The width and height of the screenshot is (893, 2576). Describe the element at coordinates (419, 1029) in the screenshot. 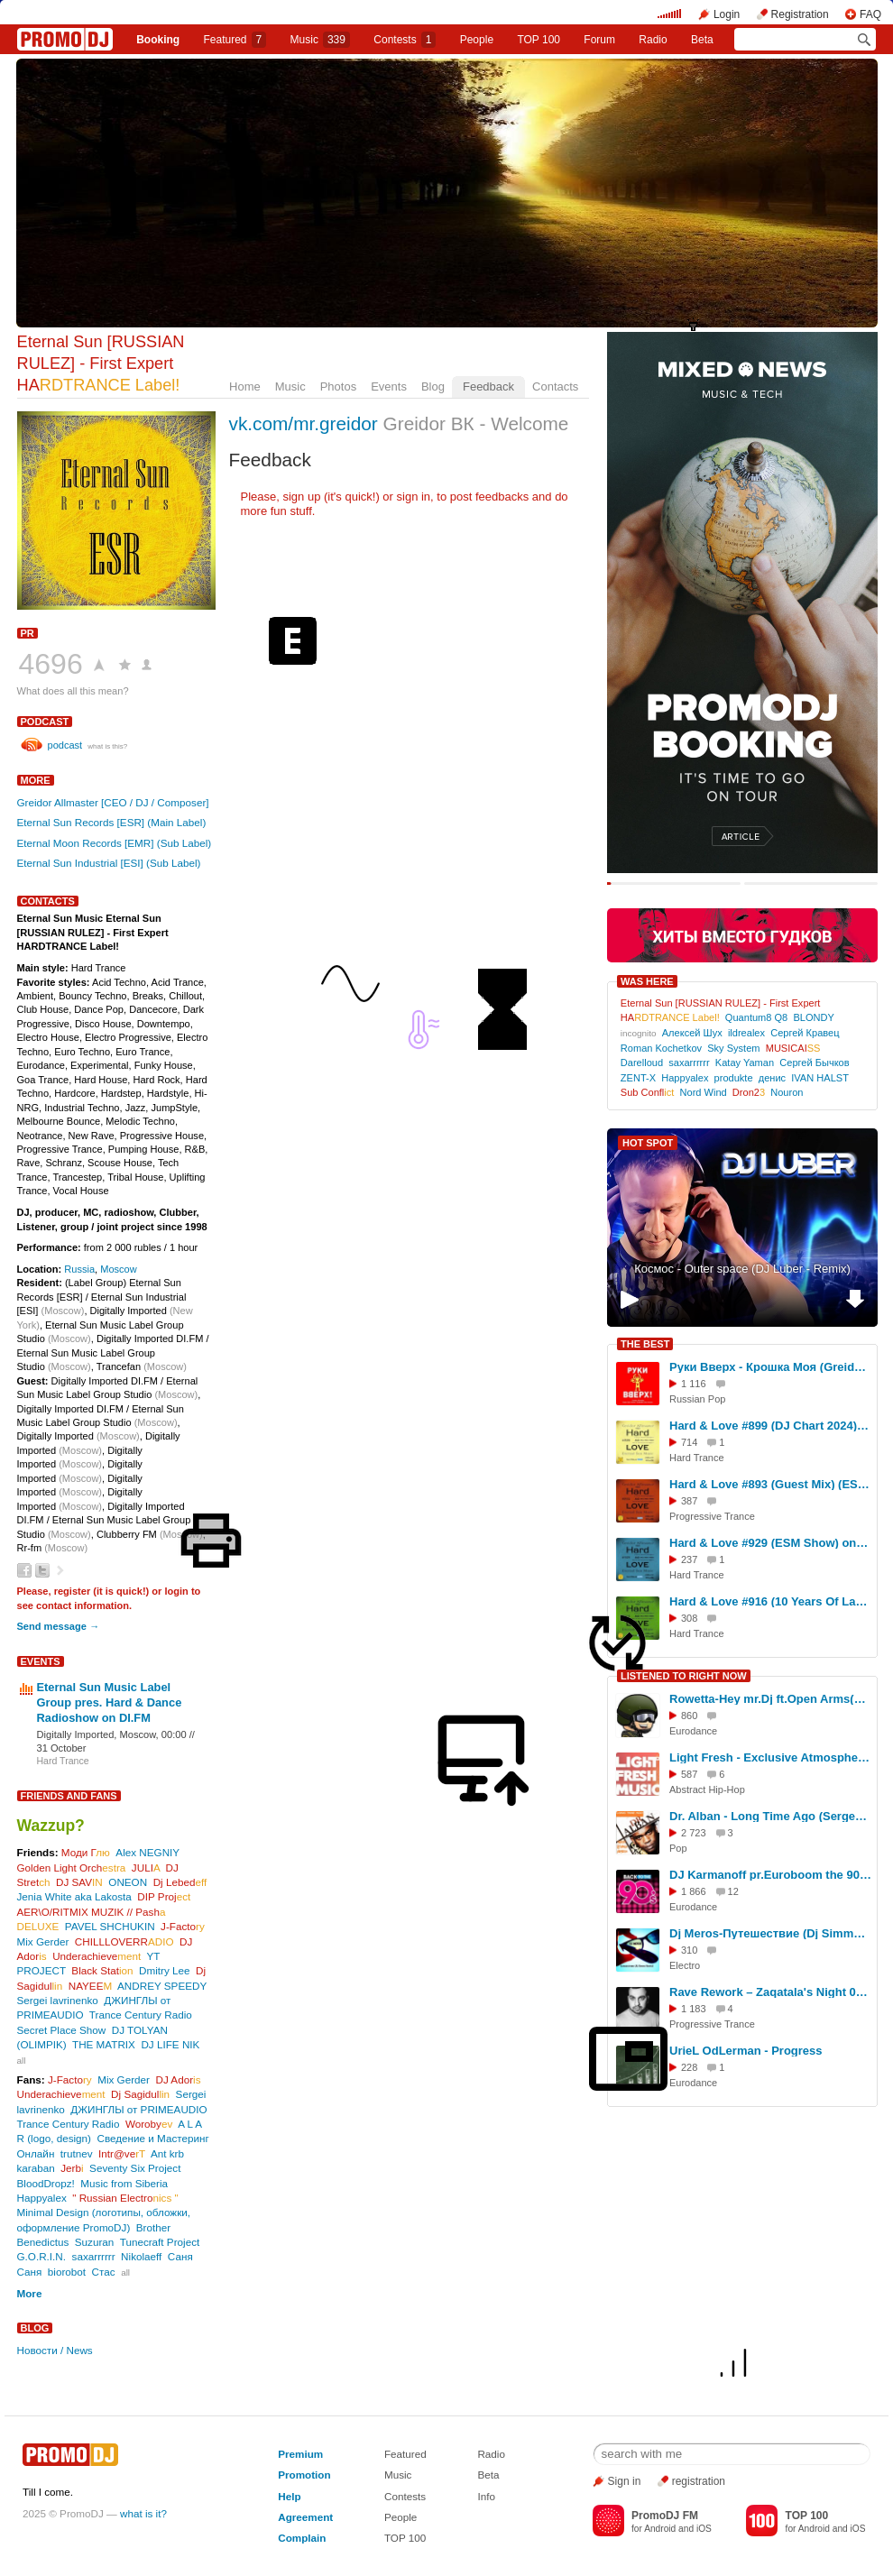

I see `indicates high temperature or heat warning` at that location.